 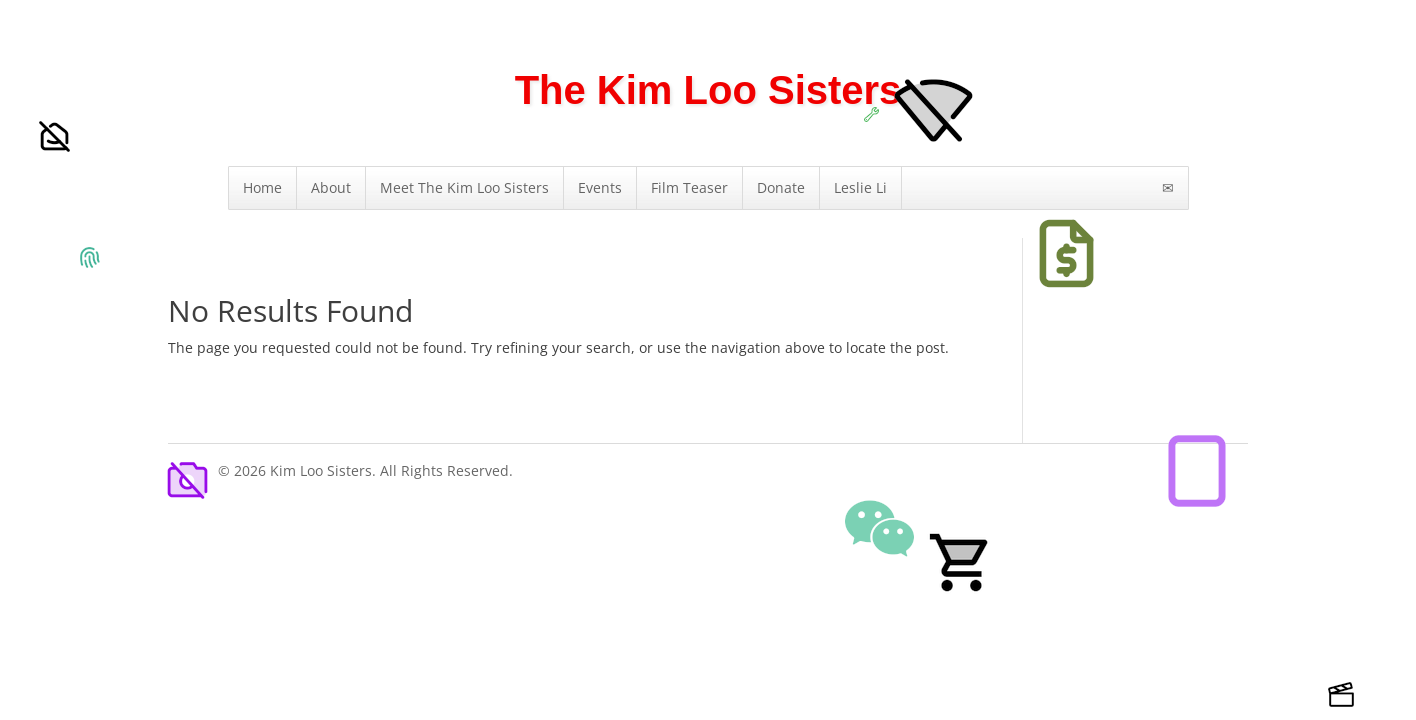 What do you see at coordinates (1341, 695) in the screenshot?
I see `access video or movie content` at bounding box center [1341, 695].